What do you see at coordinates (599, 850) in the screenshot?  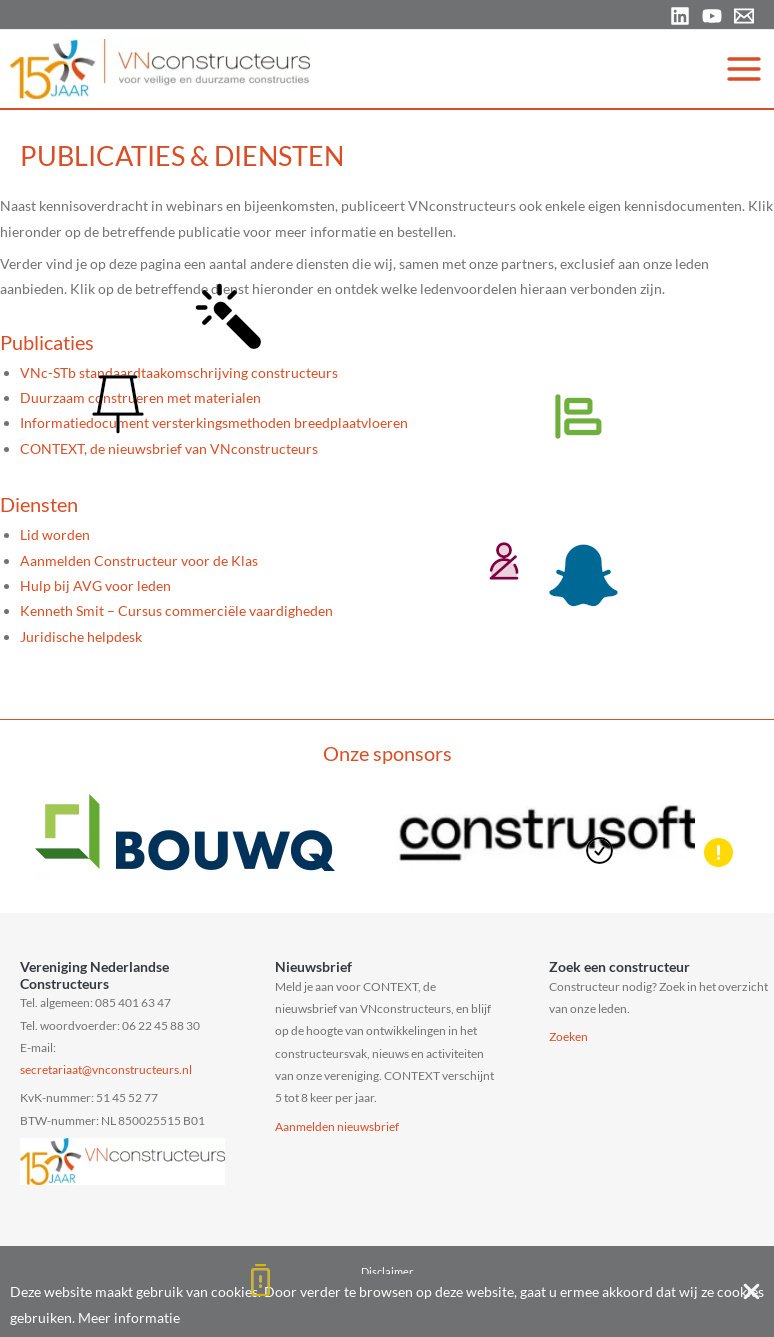 I see `indicates a completed or successful action` at bounding box center [599, 850].